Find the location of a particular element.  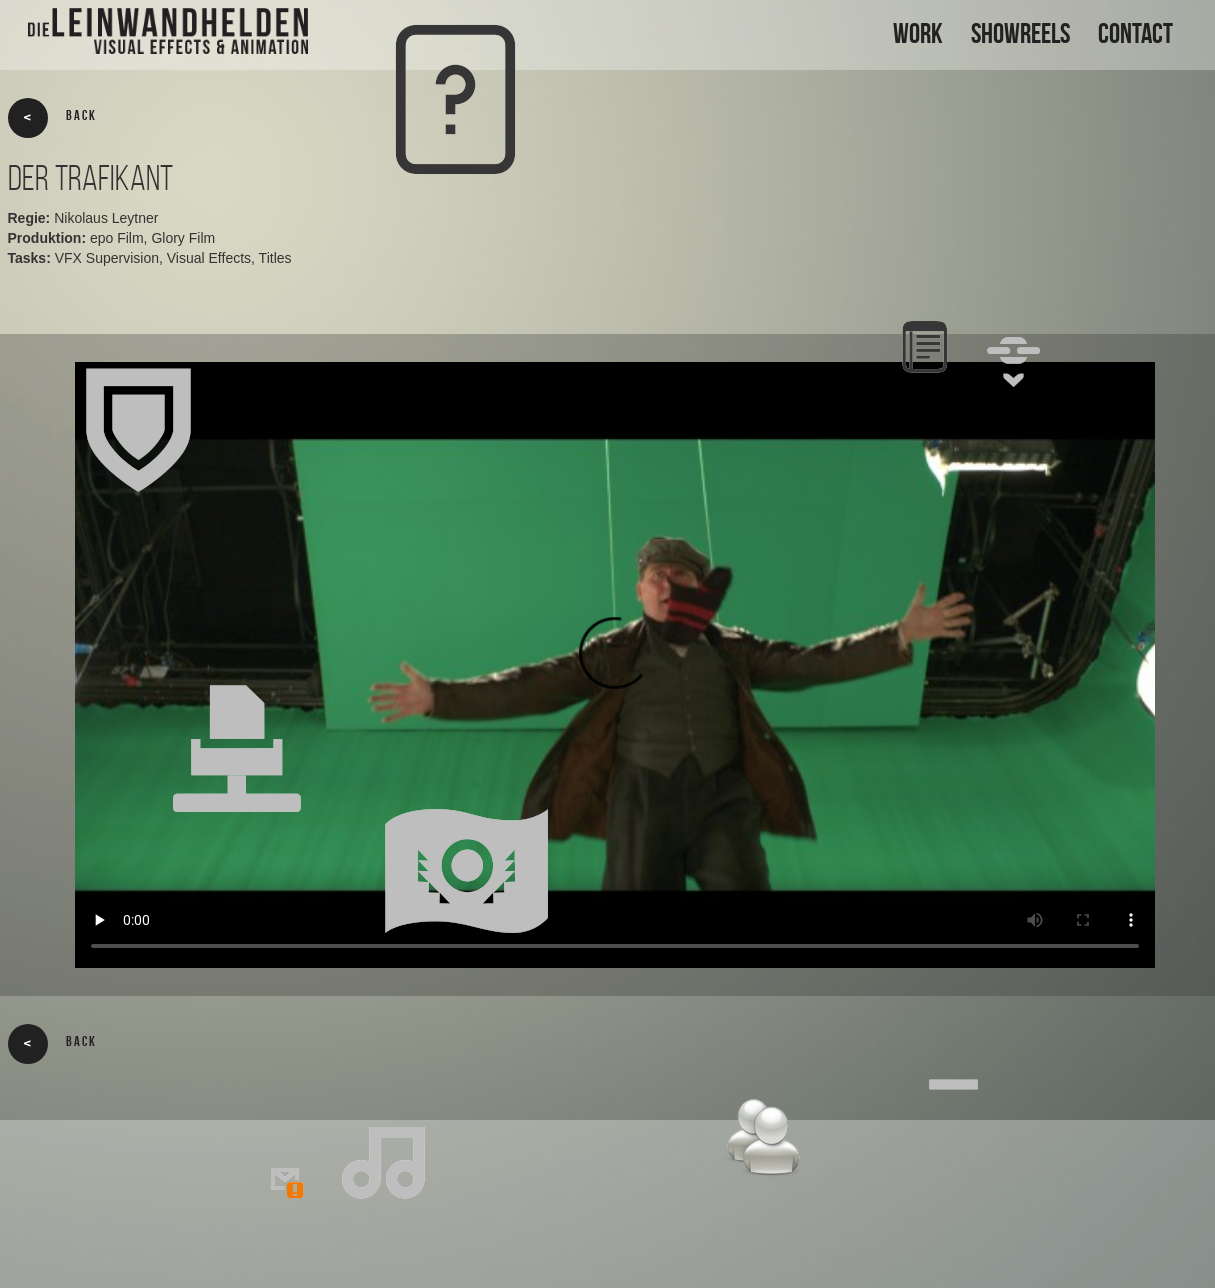

insert a hyperlink into text or document is located at coordinates (1013, 360).